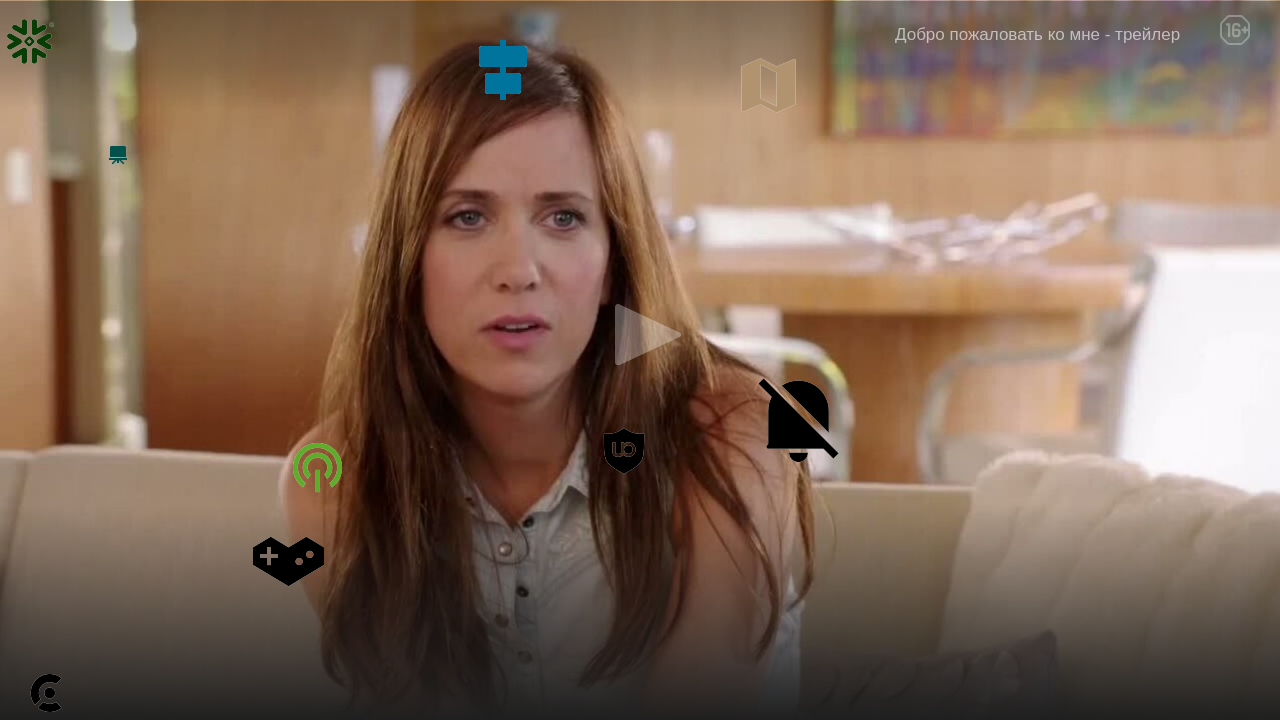  Describe the element at coordinates (503, 70) in the screenshot. I see `align selected items to horizontal center` at that location.